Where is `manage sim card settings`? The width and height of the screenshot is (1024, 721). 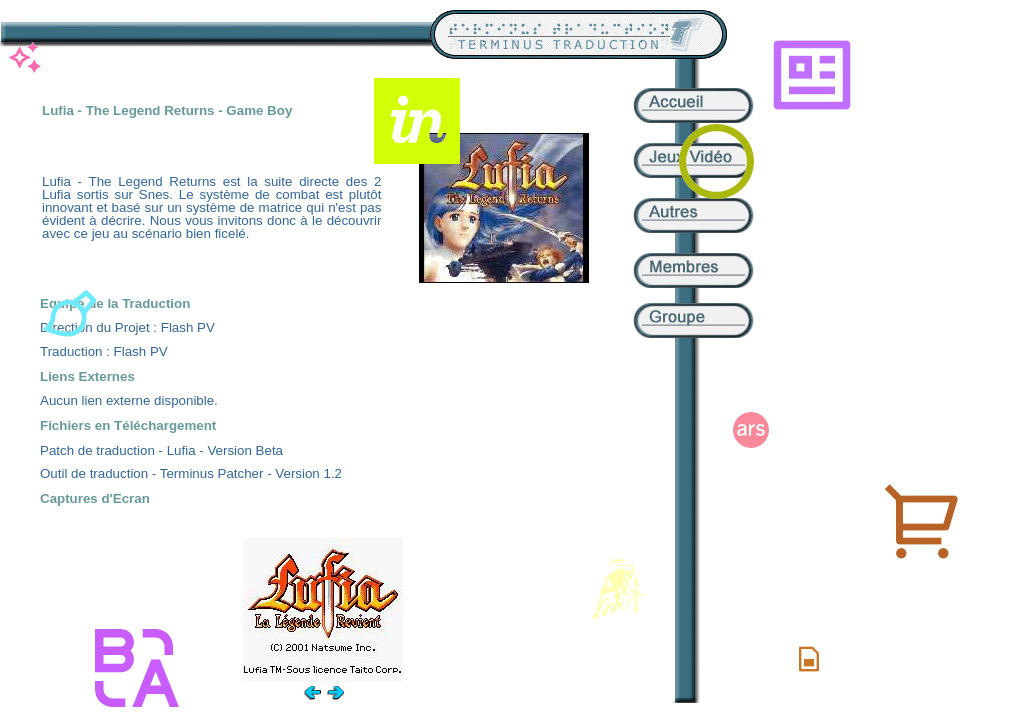 manage sim card settings is located at coordinates (809, 659).